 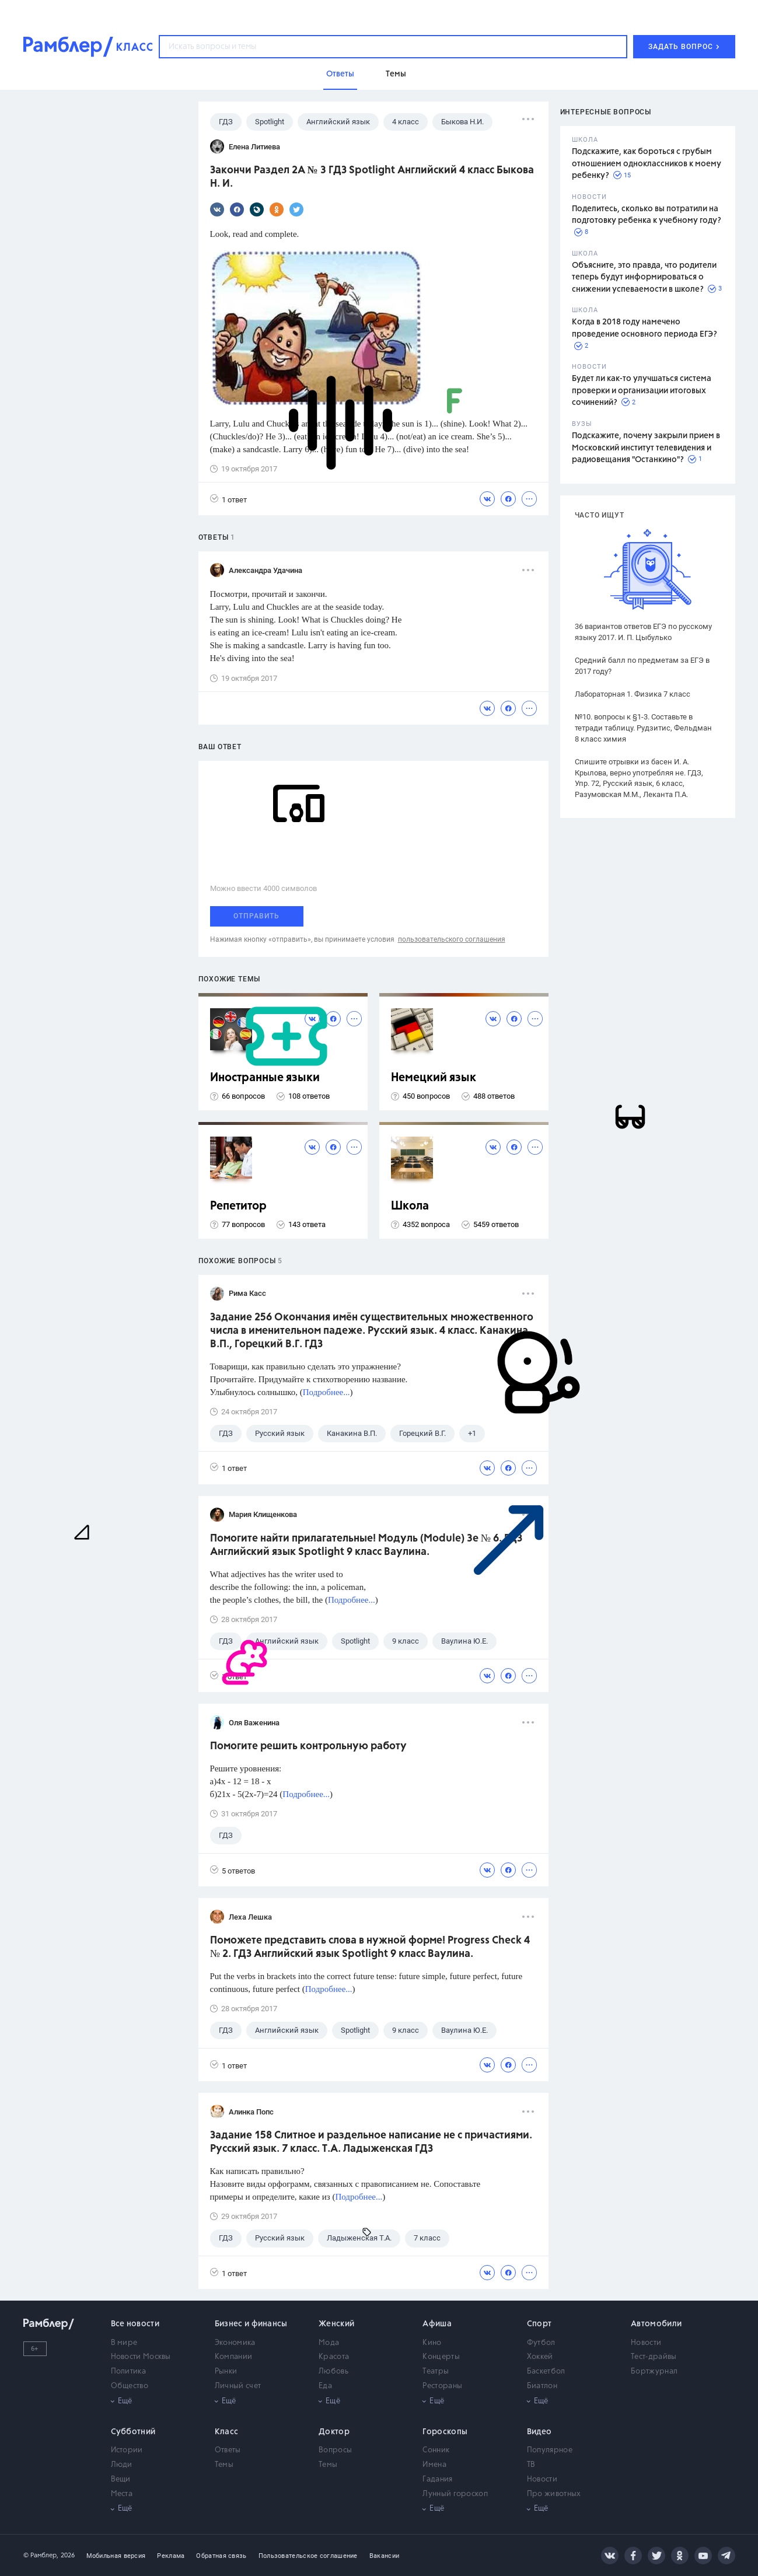 What do you see at coordinates (287, 1036) in the screenshot?
I see `add a new ticket or pass` at bounding box center [287, 1036].